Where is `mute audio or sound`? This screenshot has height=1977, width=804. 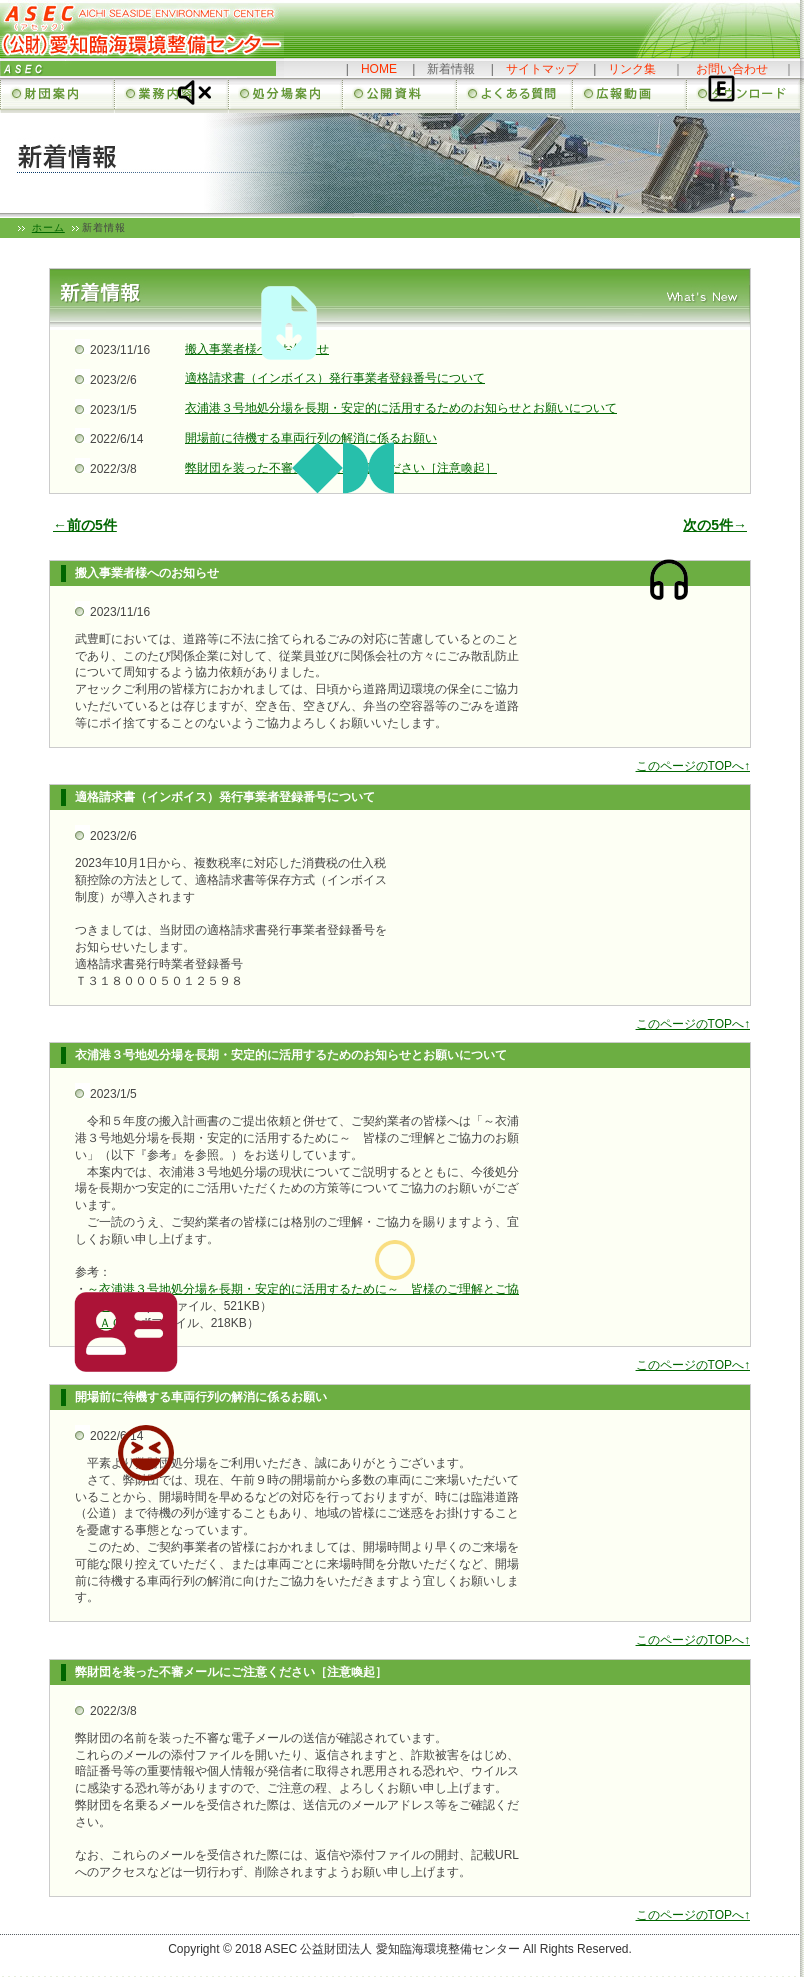
mute audio or sound is located at coordinates (194, 92).